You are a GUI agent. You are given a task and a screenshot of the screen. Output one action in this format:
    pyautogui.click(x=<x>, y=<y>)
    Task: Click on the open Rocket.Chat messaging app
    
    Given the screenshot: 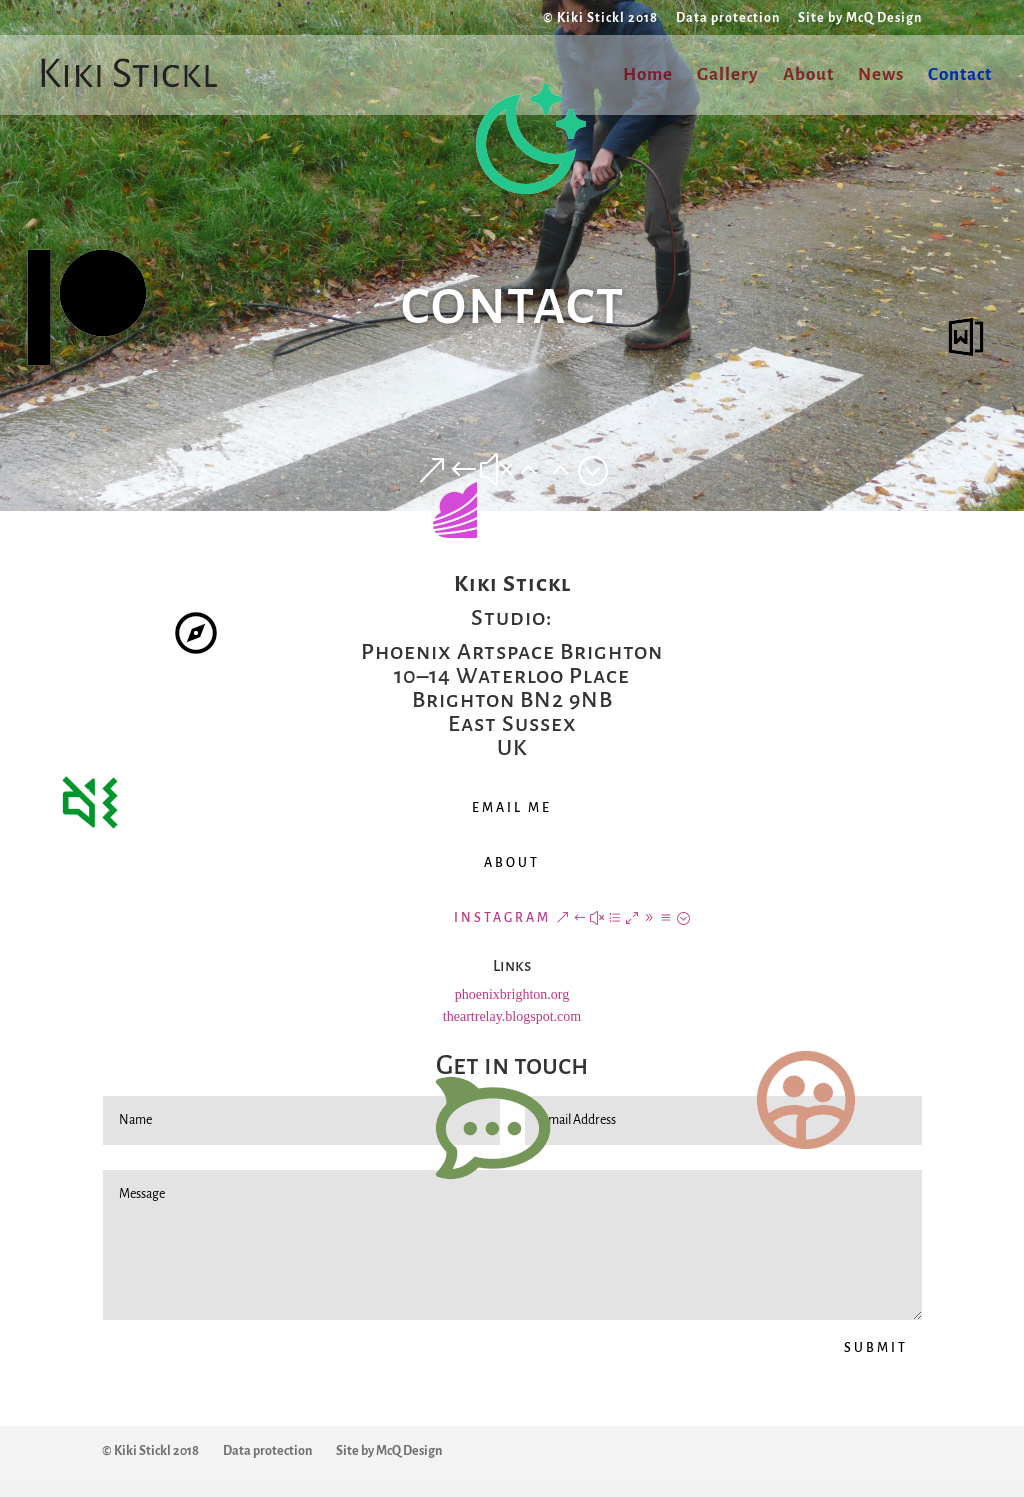 What is the action you would take?
    pyautogui.click(x=493, y=1128)
    